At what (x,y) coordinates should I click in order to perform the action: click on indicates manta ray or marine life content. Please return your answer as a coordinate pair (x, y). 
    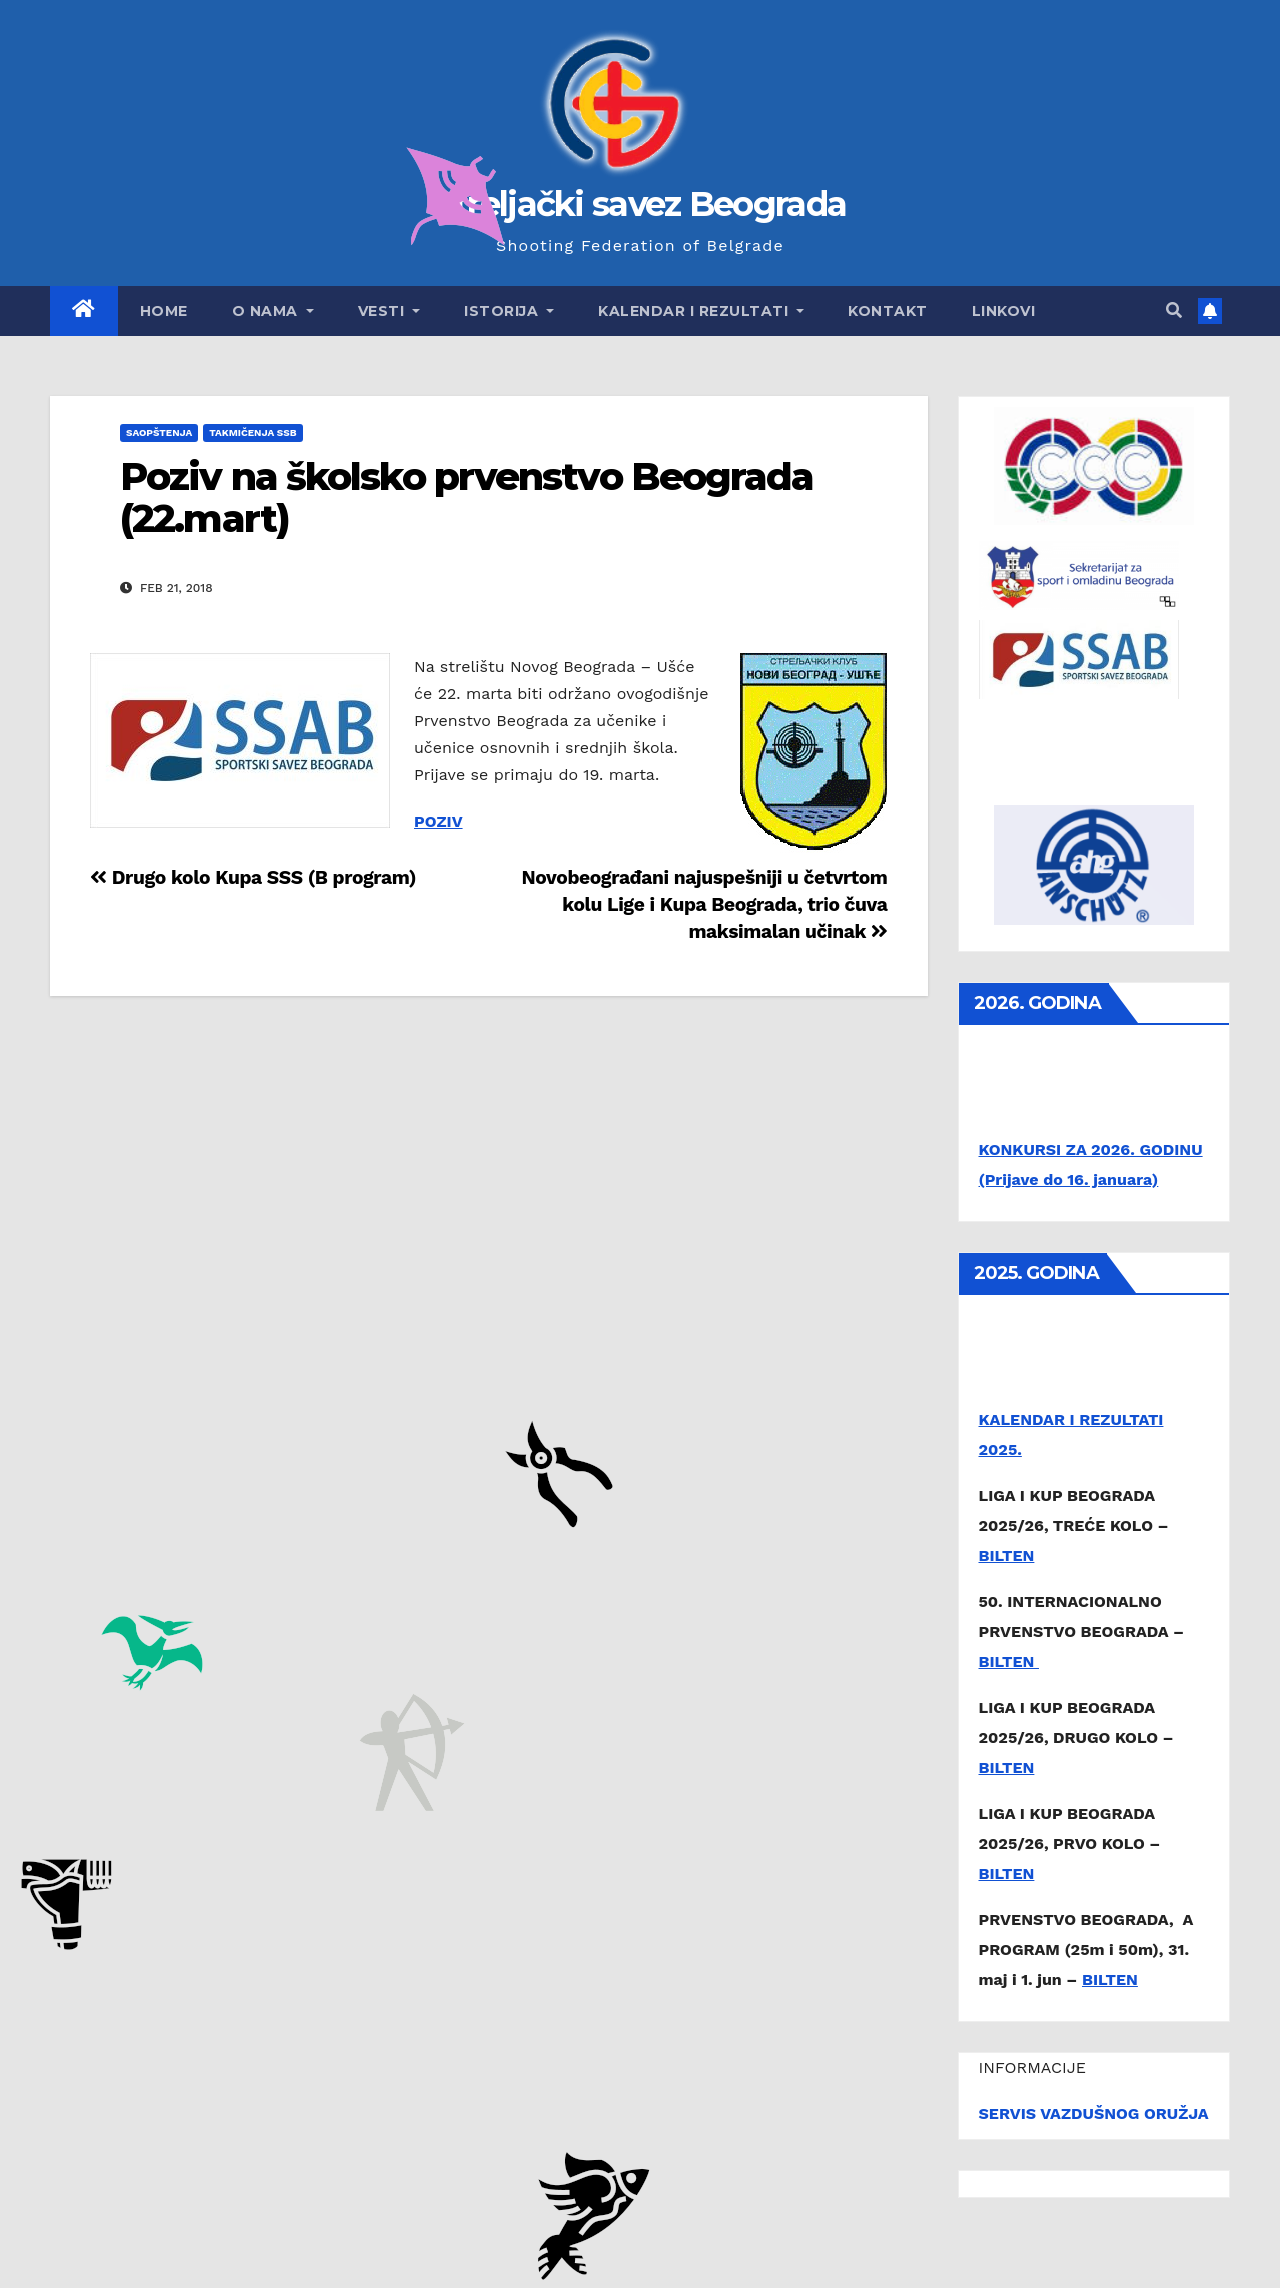
    Looking at the image, I should click on (455, 196).